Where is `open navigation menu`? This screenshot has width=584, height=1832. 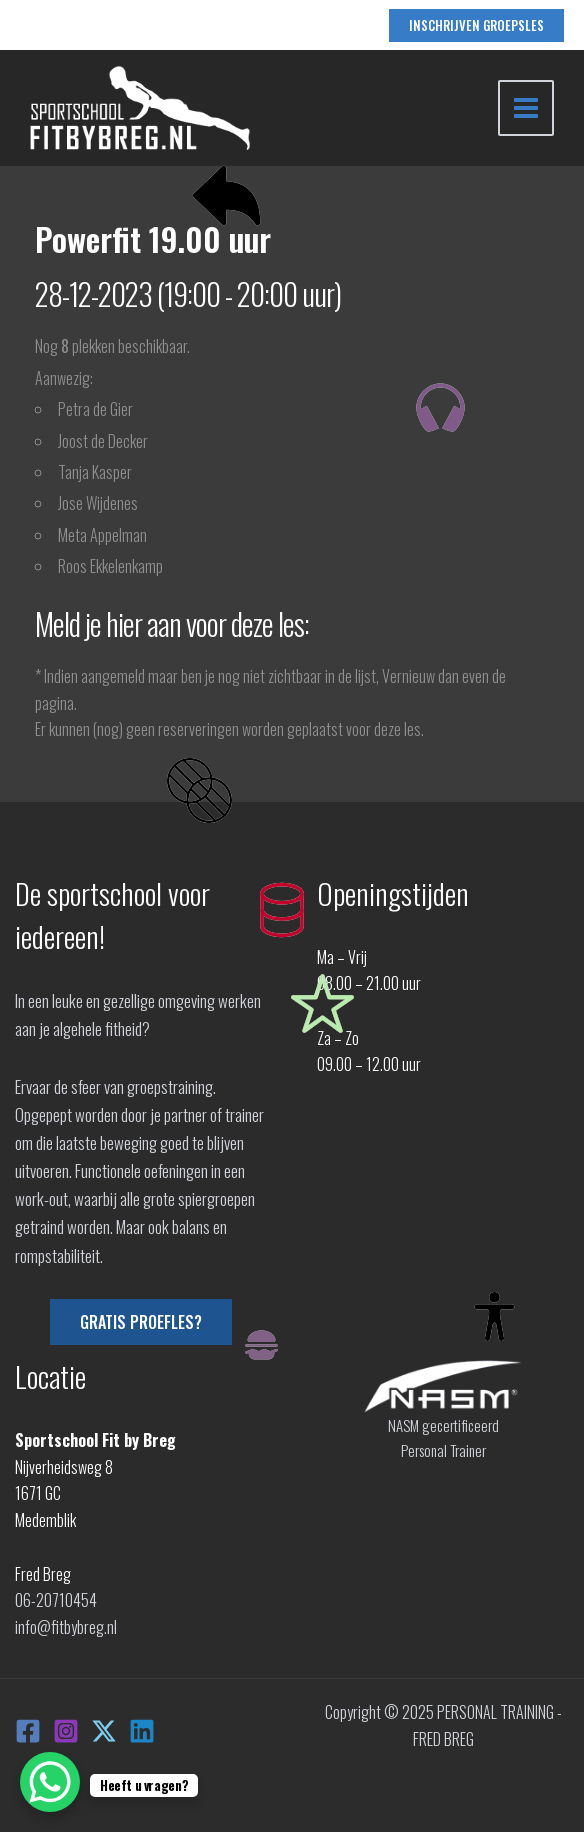 open navigation menu is located at coordinates (261, 1345).